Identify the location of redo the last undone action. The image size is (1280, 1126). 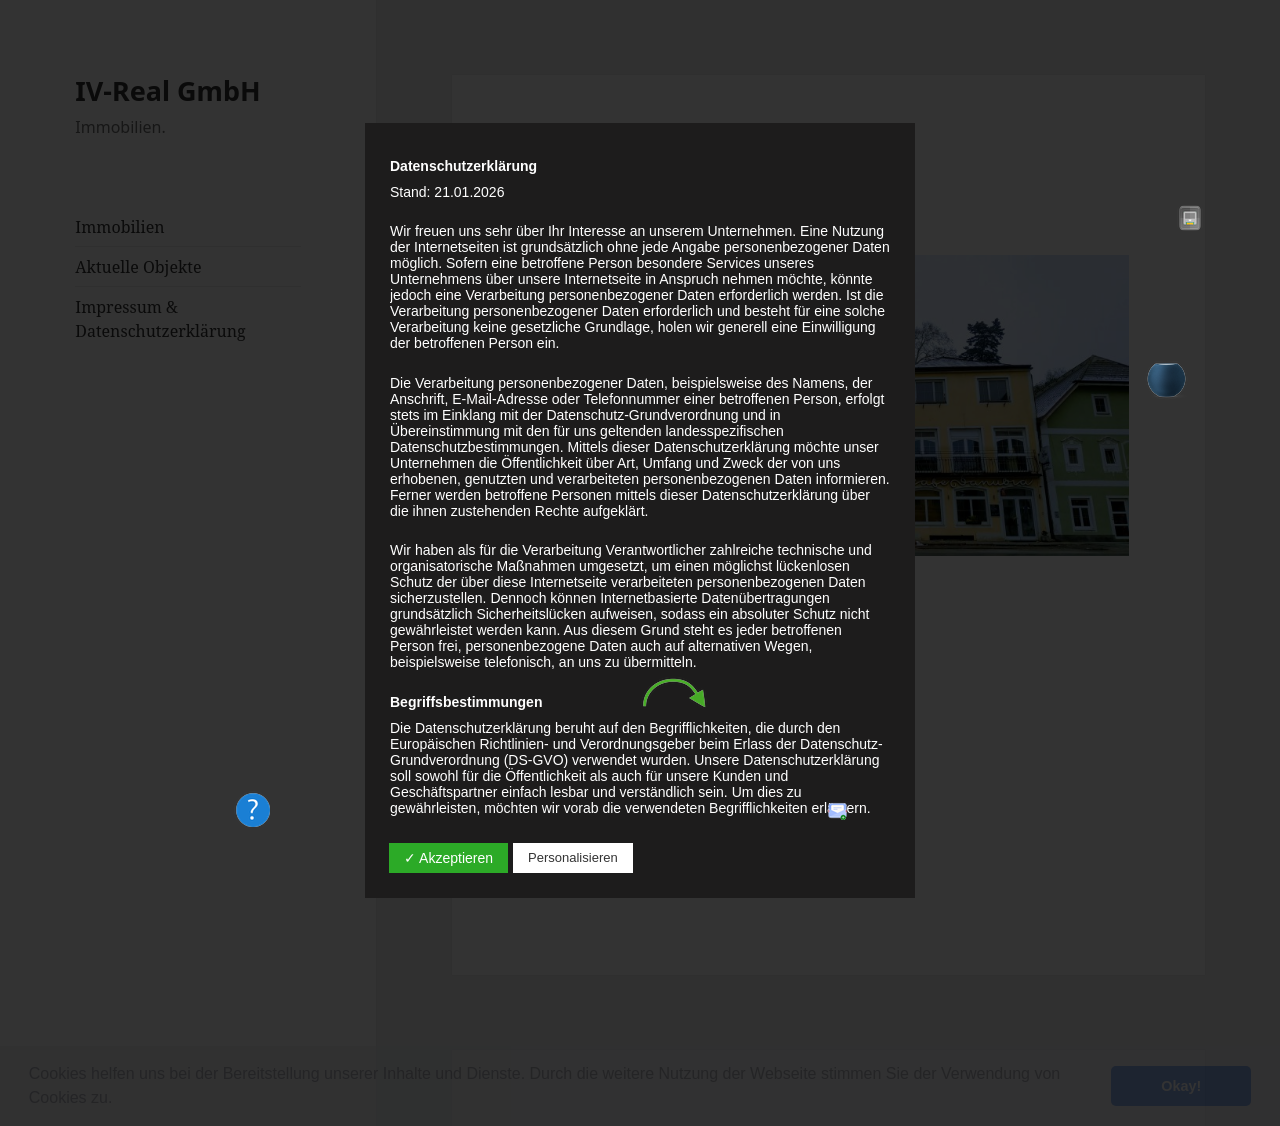
(674, 692).